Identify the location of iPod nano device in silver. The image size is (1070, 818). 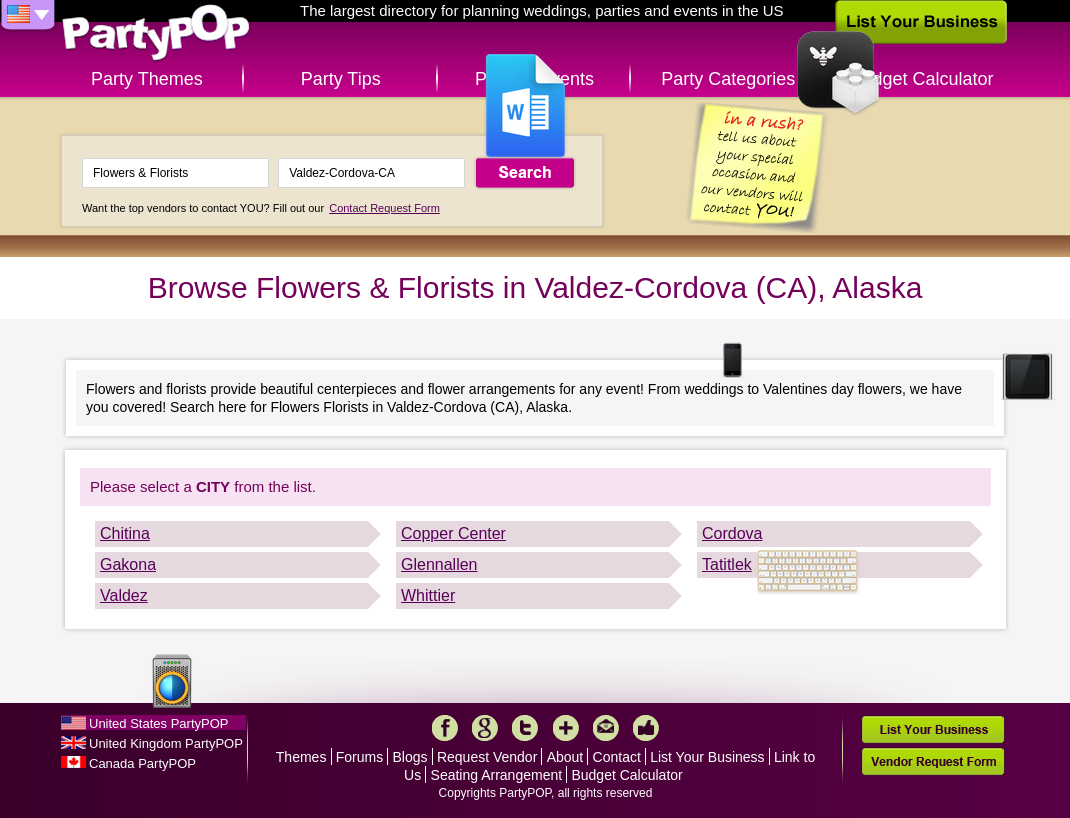
(1027, 376).